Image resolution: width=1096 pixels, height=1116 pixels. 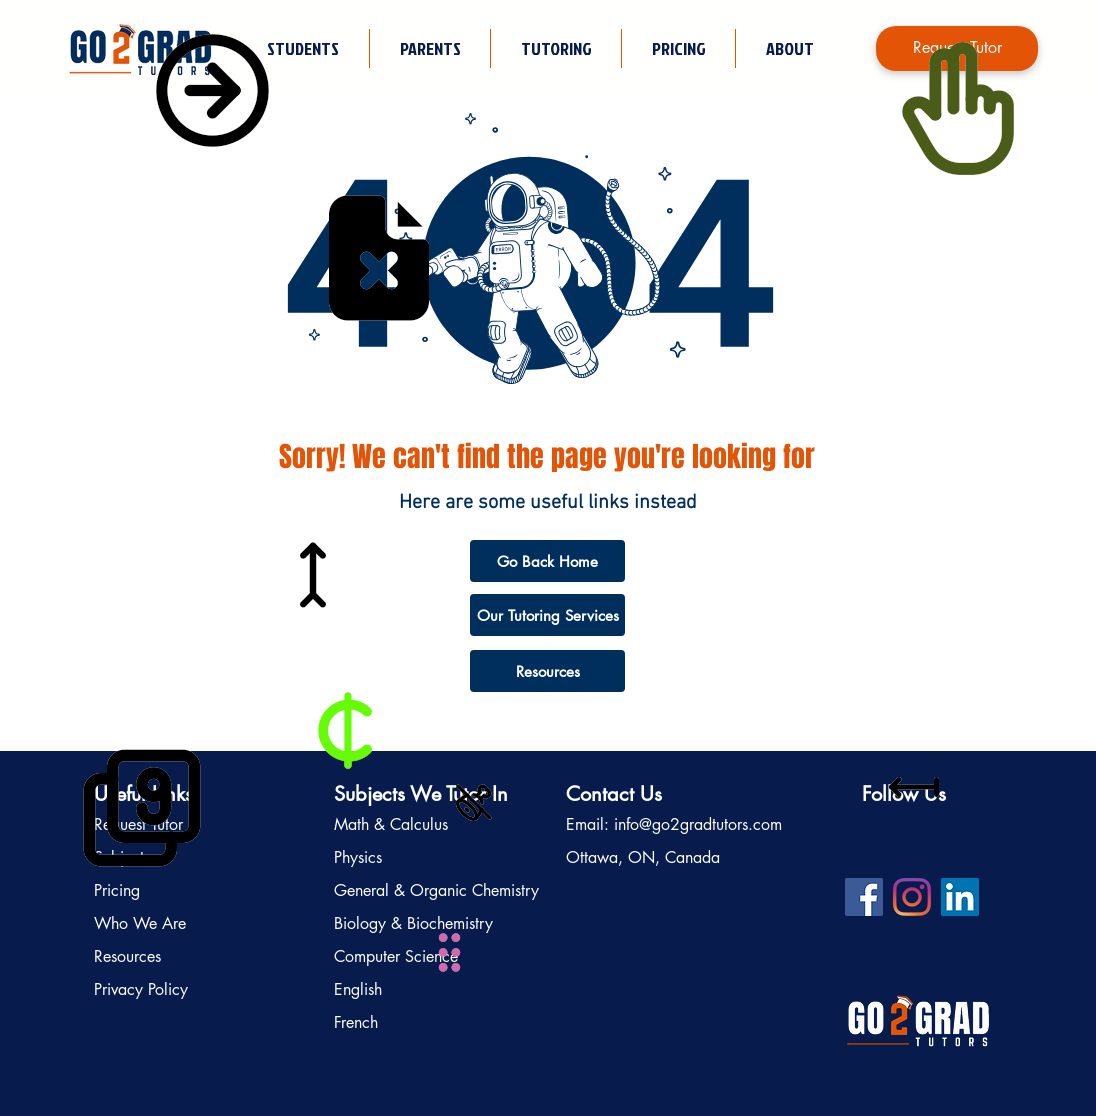 What do you see at coordinates (474, 802) in the screenshot?
I see `indicates meat-free or vegetarian option` at bounding box center [474, 802].